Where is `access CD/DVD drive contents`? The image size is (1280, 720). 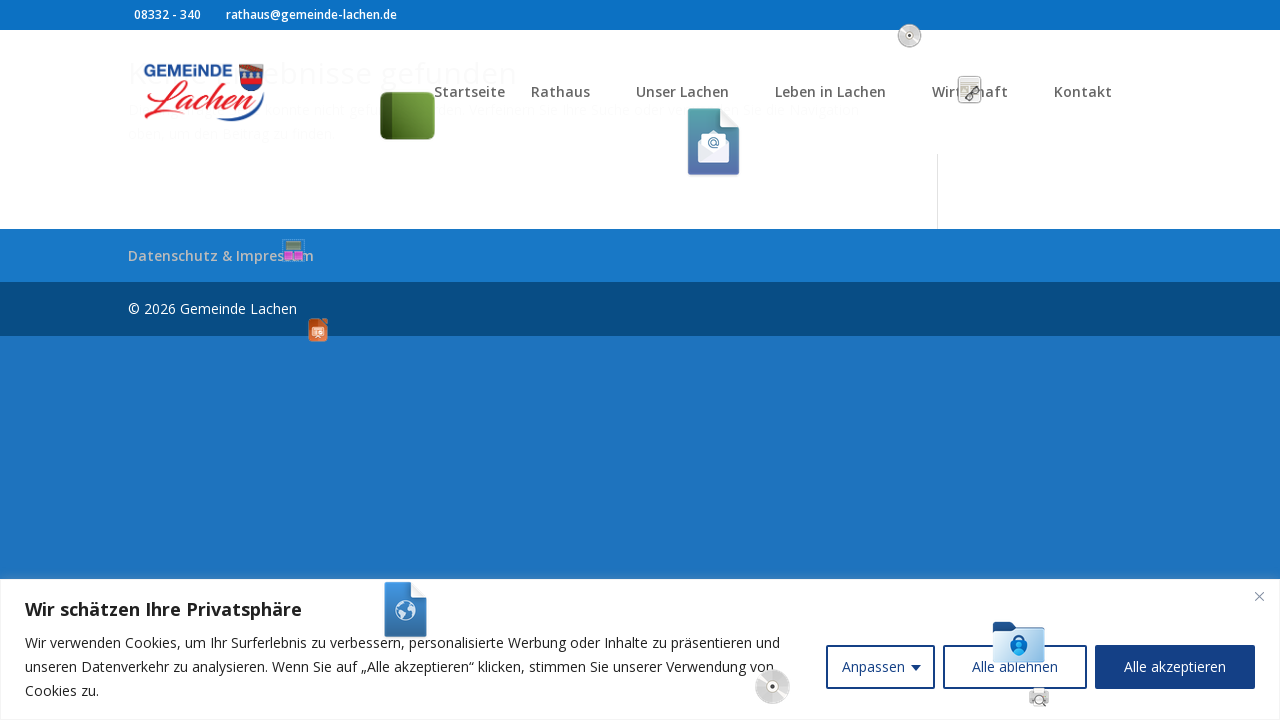
access CD/DVD drive contents is located at coordinates (772, 686).